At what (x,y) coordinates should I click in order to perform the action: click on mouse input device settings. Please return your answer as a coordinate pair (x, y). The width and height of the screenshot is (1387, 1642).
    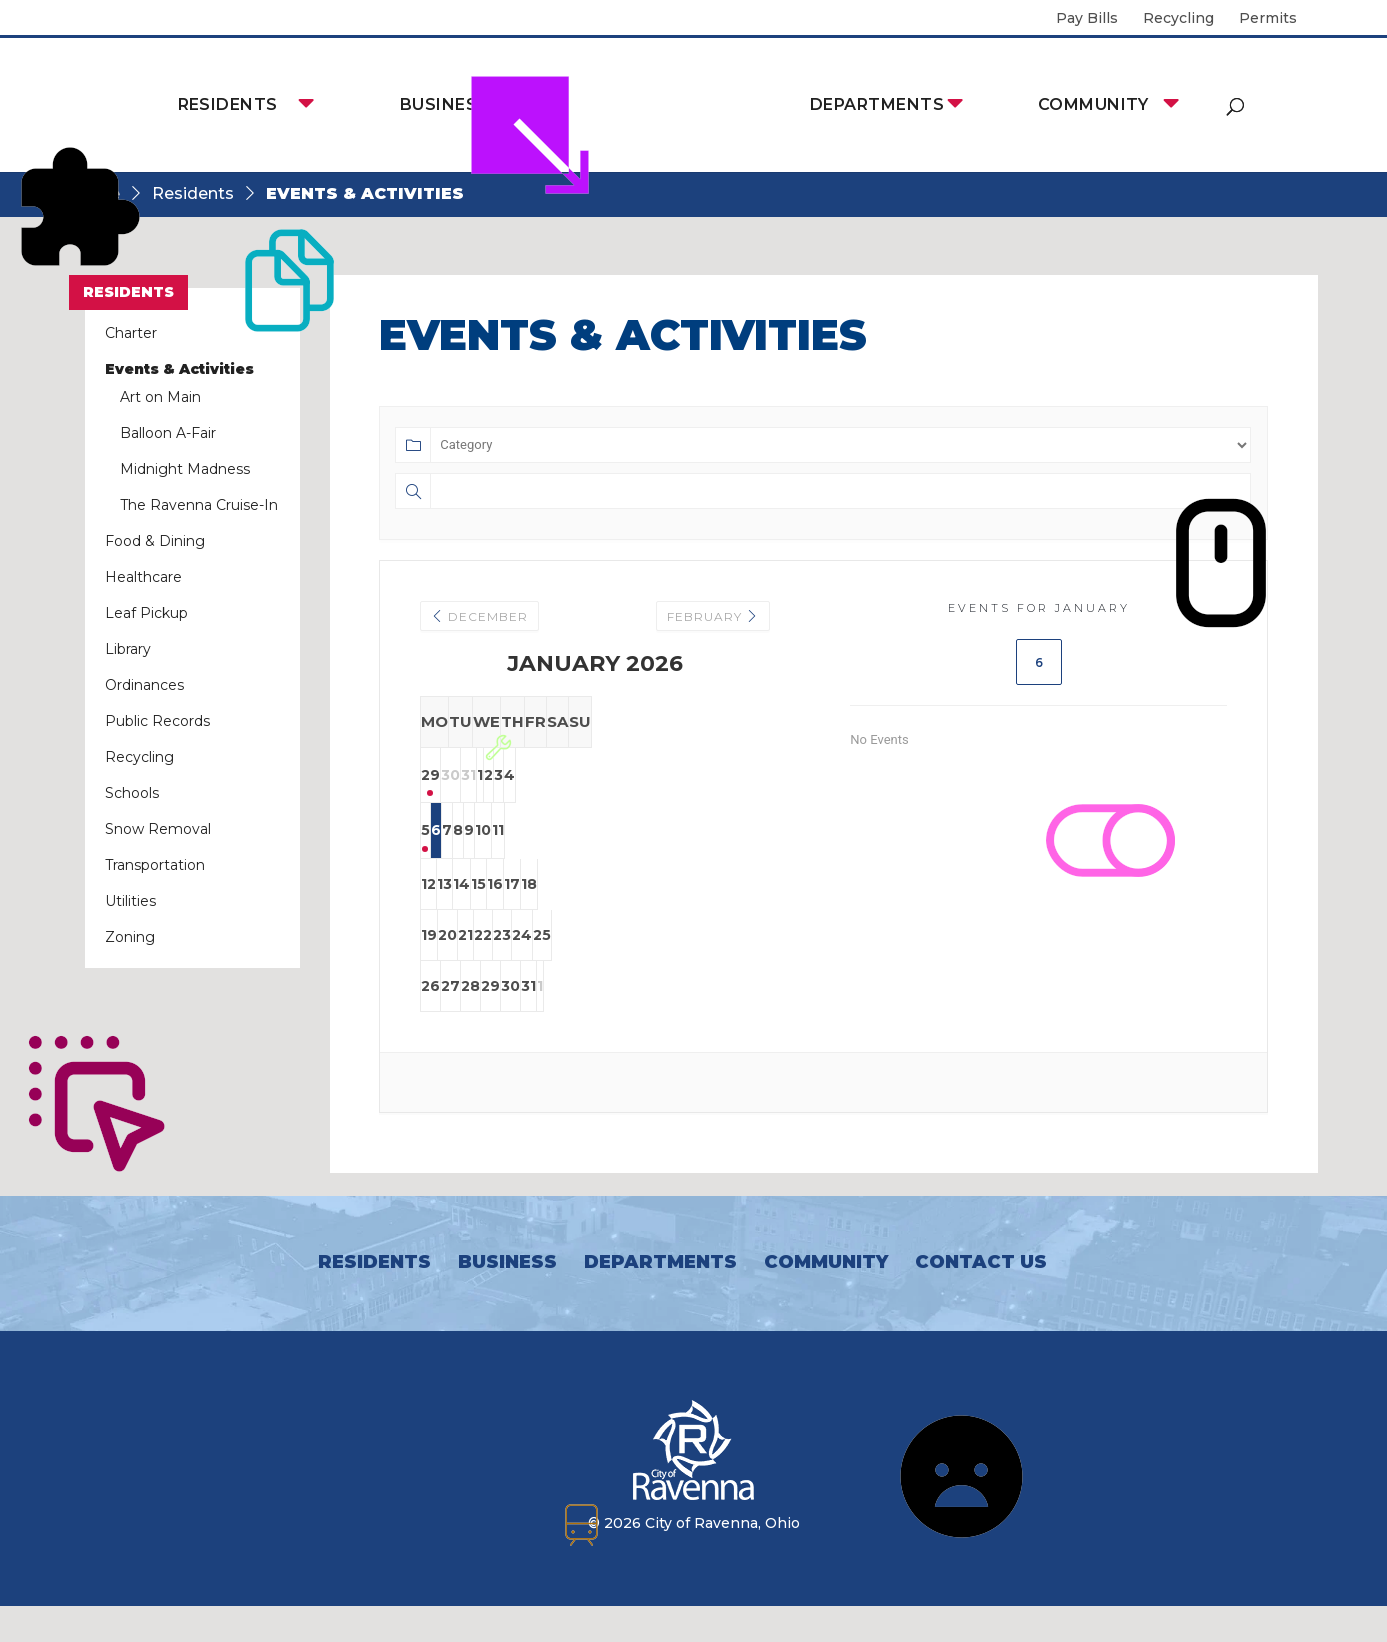
    Looking at the image, I should click on (1221, 563).